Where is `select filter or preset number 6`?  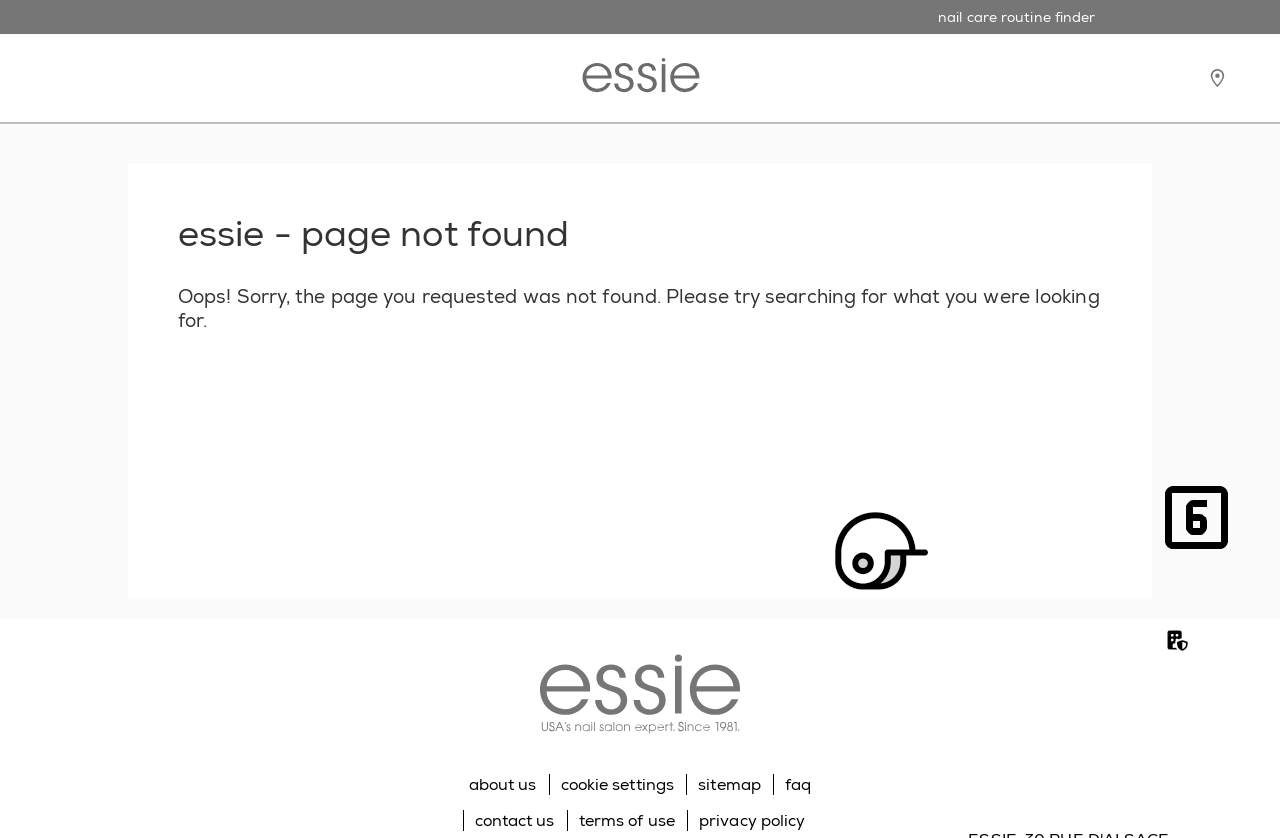 select filter or preset number 6 is located at coordinates (1196, 517).